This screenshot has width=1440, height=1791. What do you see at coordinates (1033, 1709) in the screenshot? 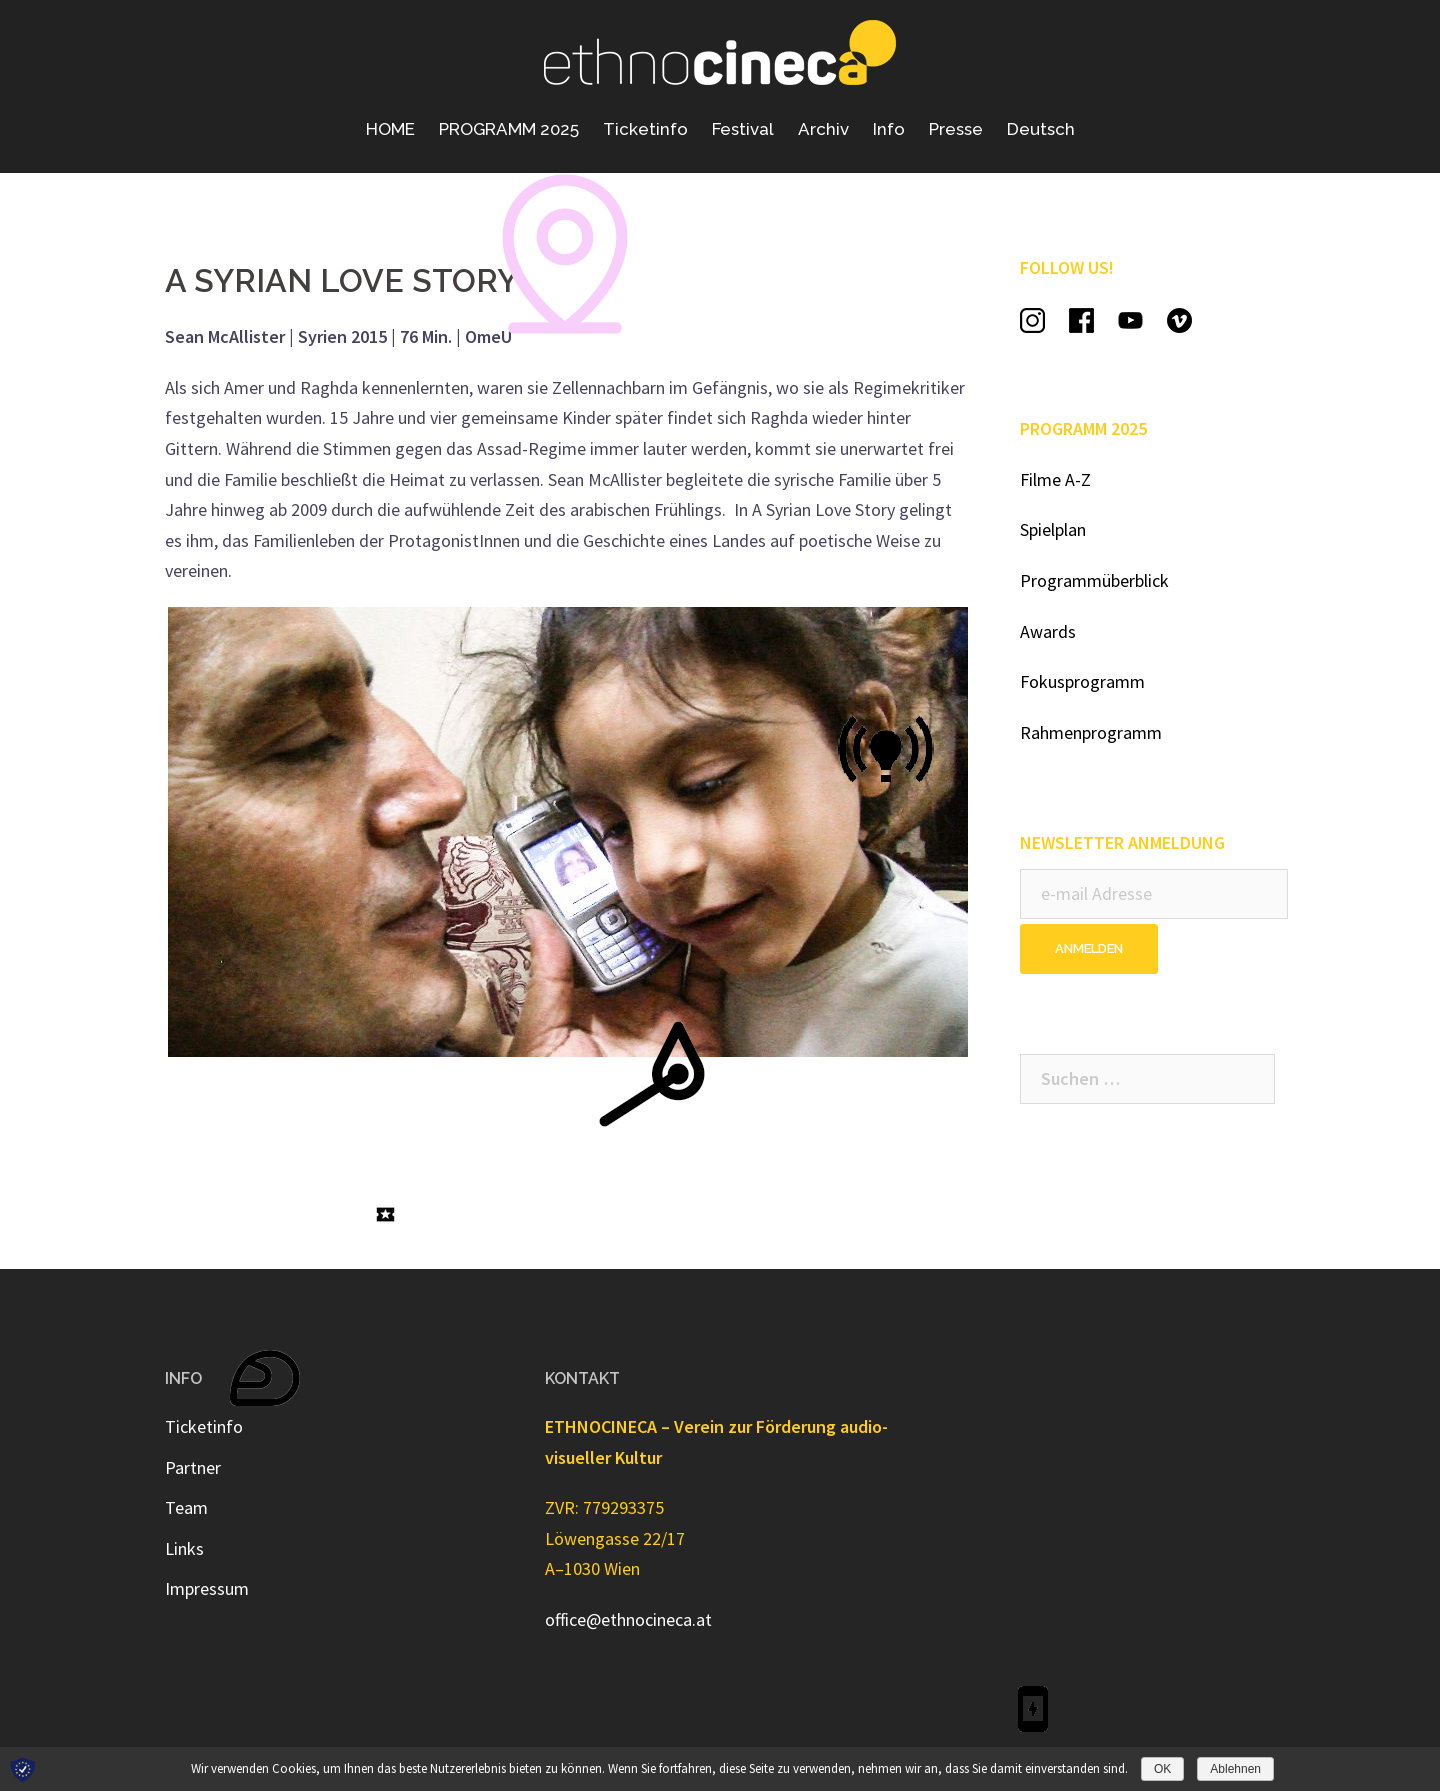
I see `find nearby charging stations` at bounding box center [1033, 1709].